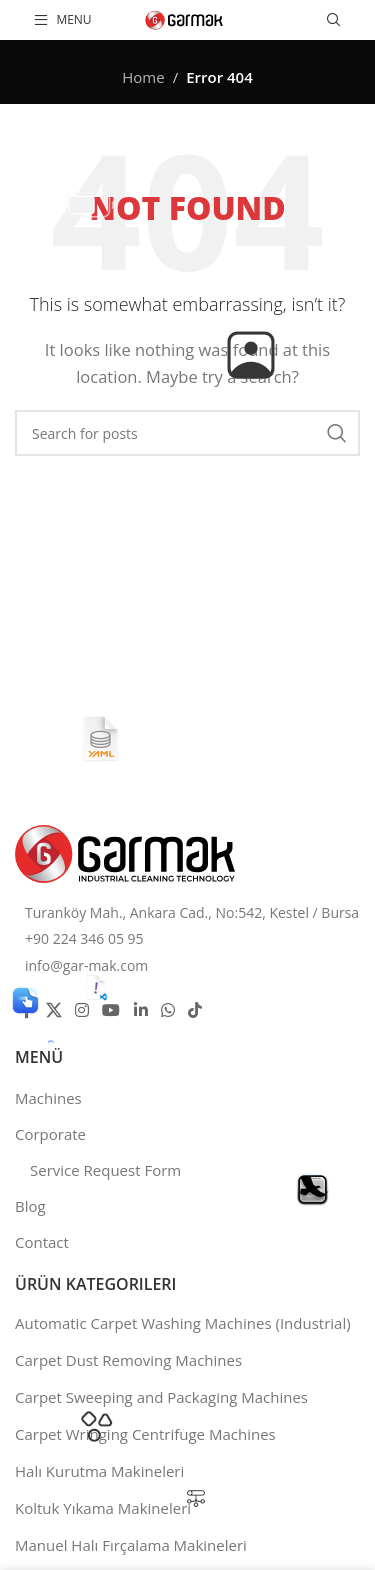 The image size is (375, 1570). What do you see at coordinates (196, 1498) in the screenshot?
I see `configure network proxy settings` at bounding box center [196, 1498].